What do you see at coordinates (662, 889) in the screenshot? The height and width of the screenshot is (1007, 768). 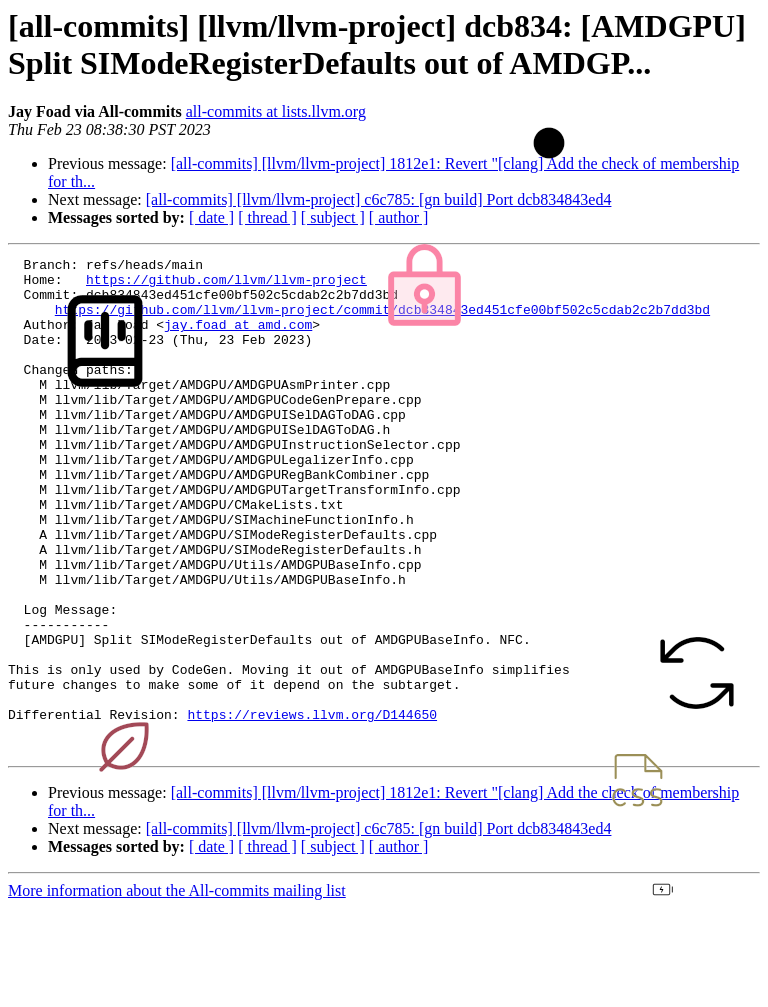 I see `indicates device is currently charging` at bounding box center [662, 889].